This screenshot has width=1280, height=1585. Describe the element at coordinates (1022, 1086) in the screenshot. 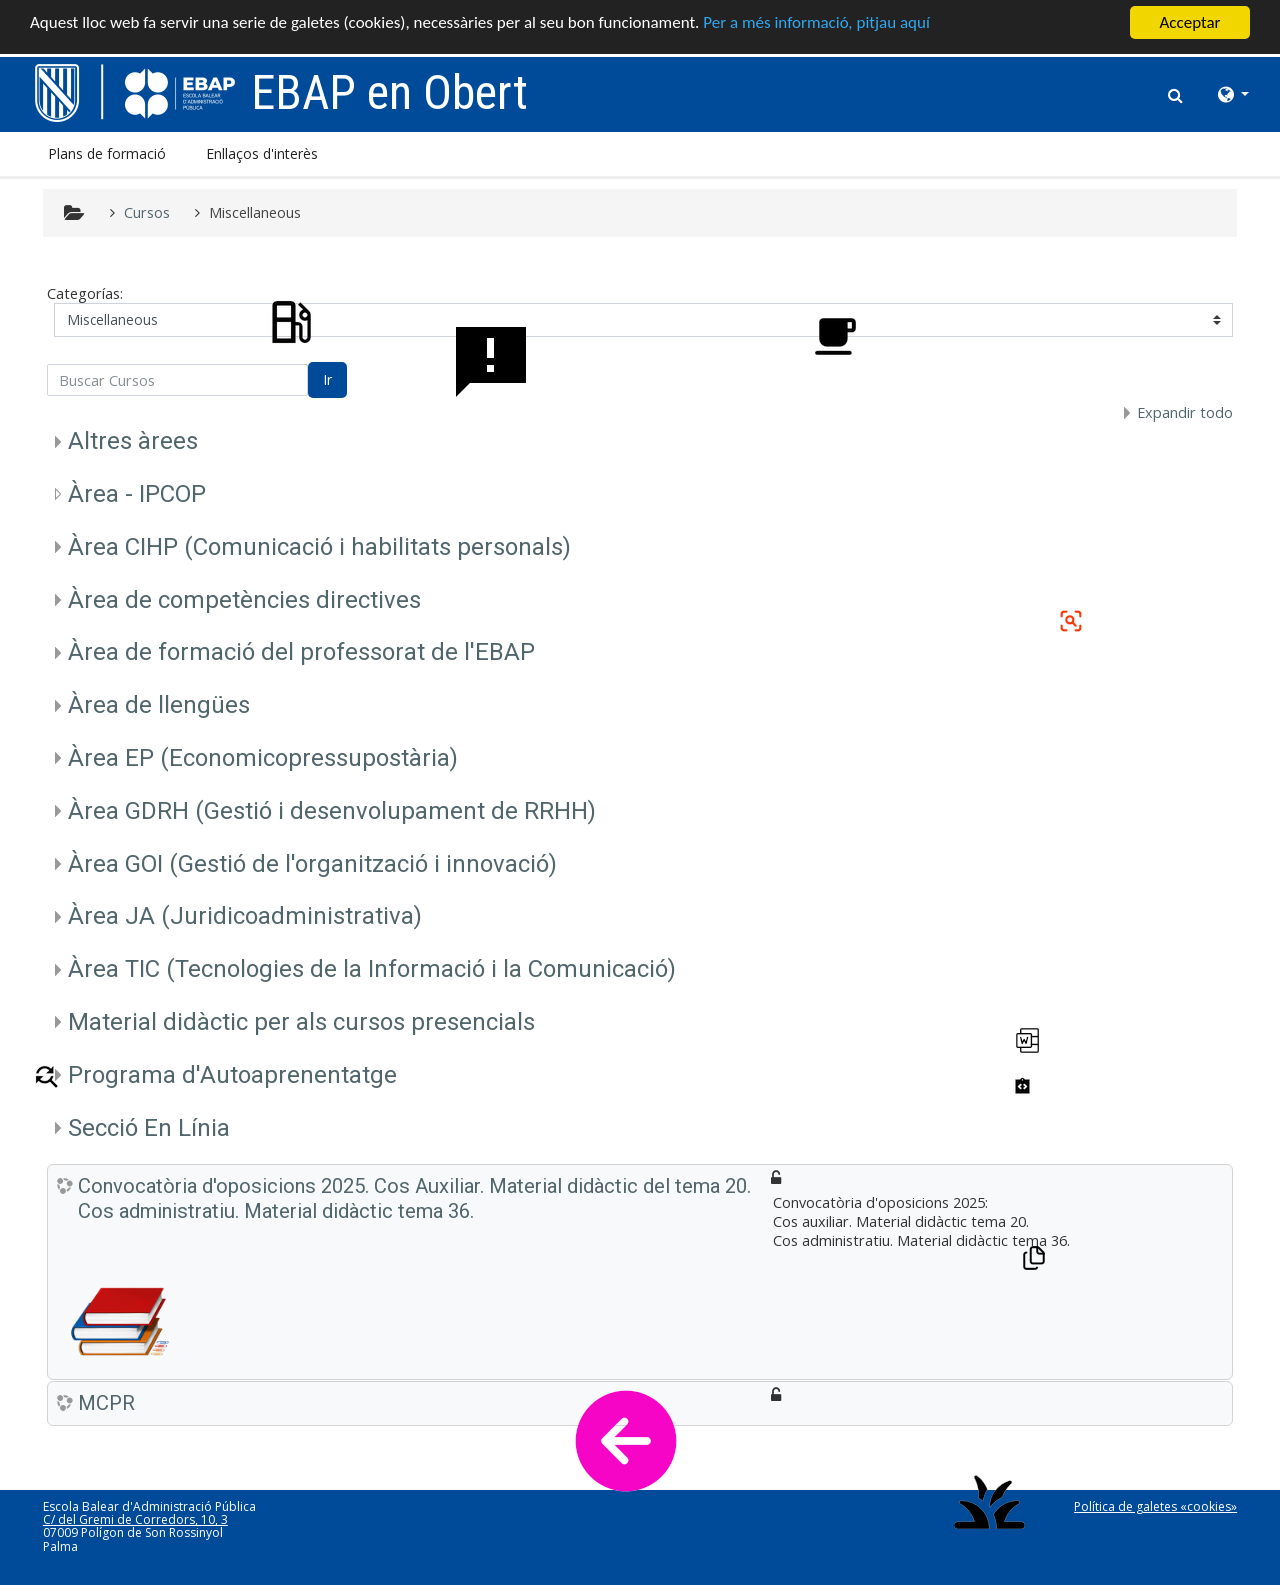

I see `view integration or embed code` at that location.